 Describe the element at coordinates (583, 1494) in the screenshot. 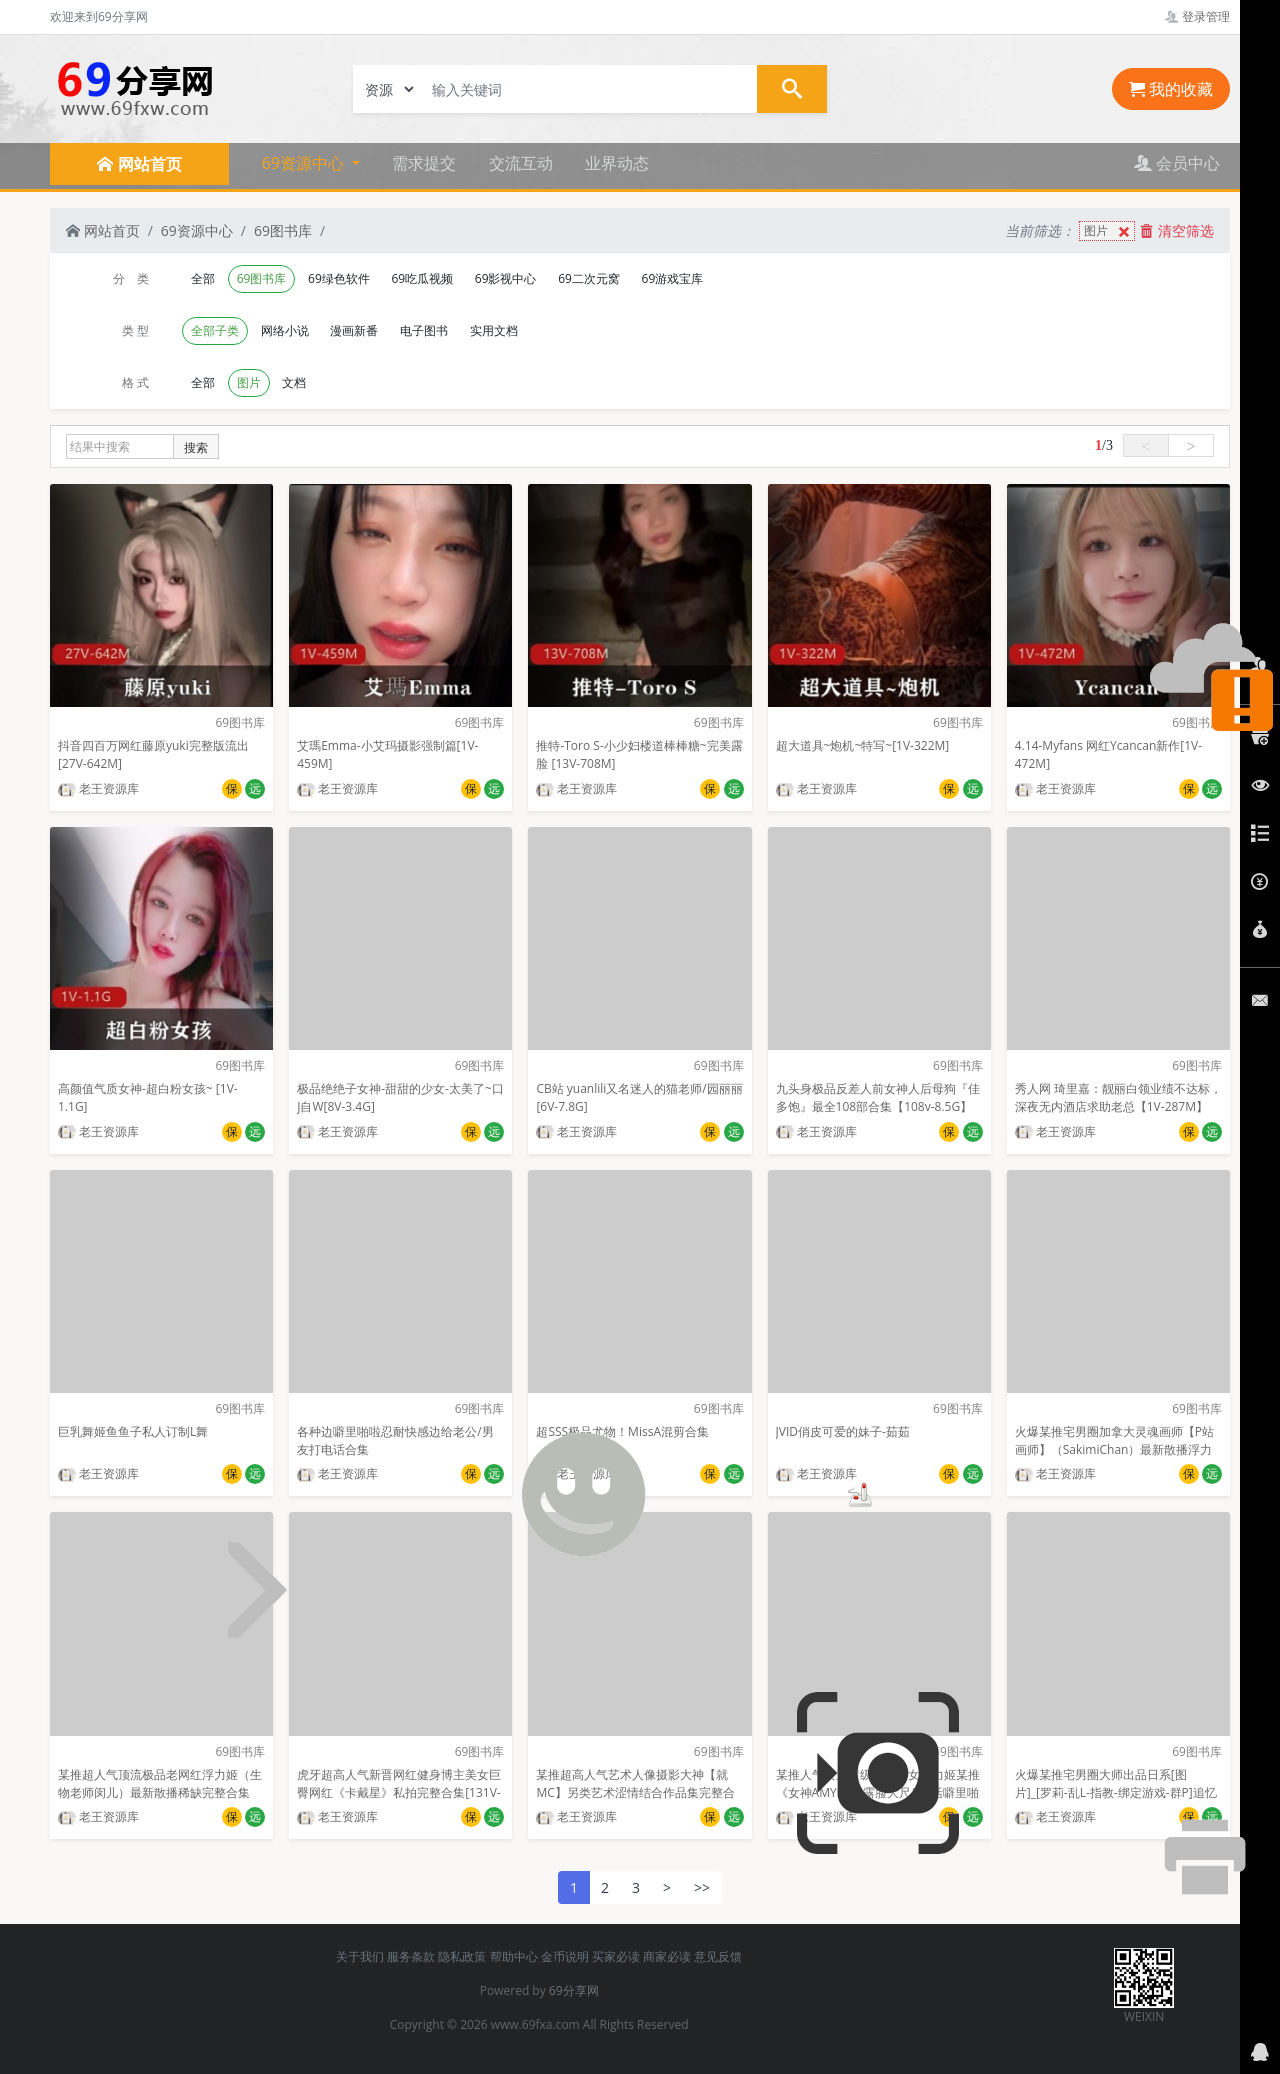

I see `insert smirking emoji in message` at that location.